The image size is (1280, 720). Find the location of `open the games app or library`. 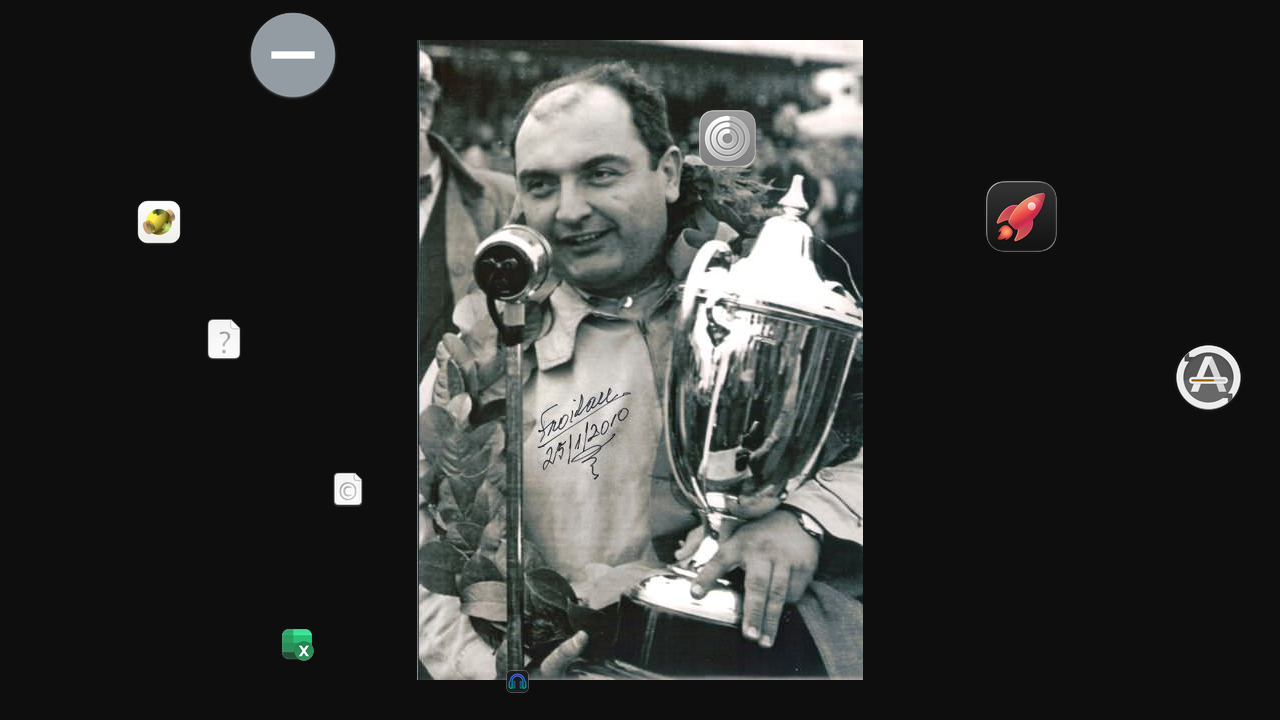

open the games app or library is located at coordinates (1021, 216).